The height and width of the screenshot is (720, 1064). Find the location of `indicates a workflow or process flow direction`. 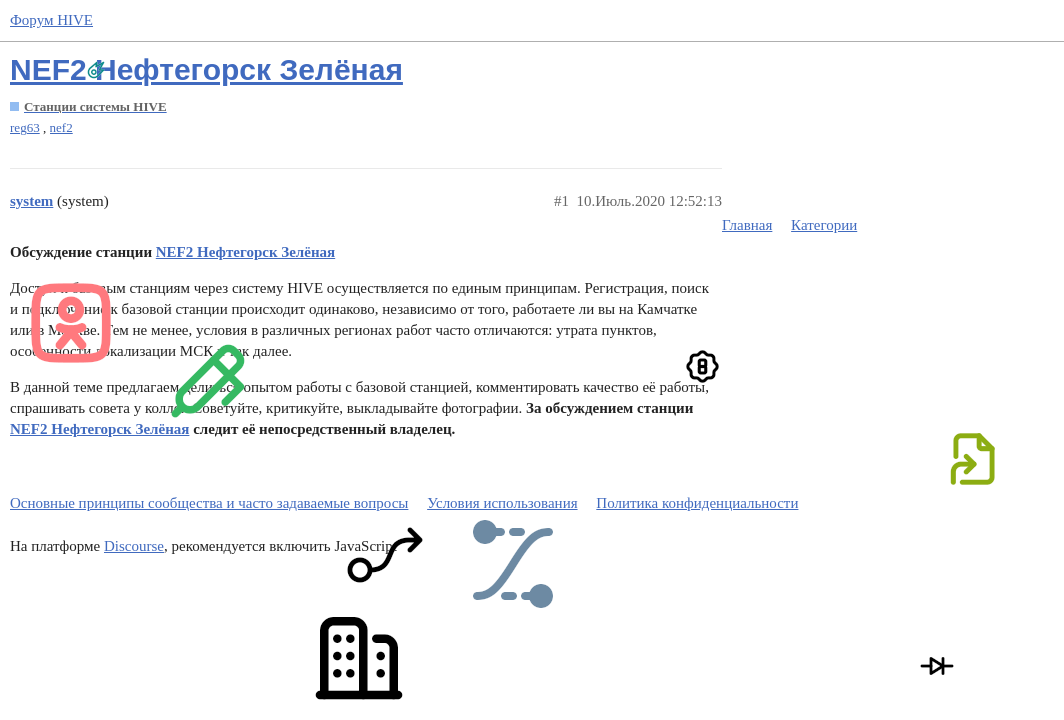

indicates a workflow or process flow direction is located at coordinates (385, 555).